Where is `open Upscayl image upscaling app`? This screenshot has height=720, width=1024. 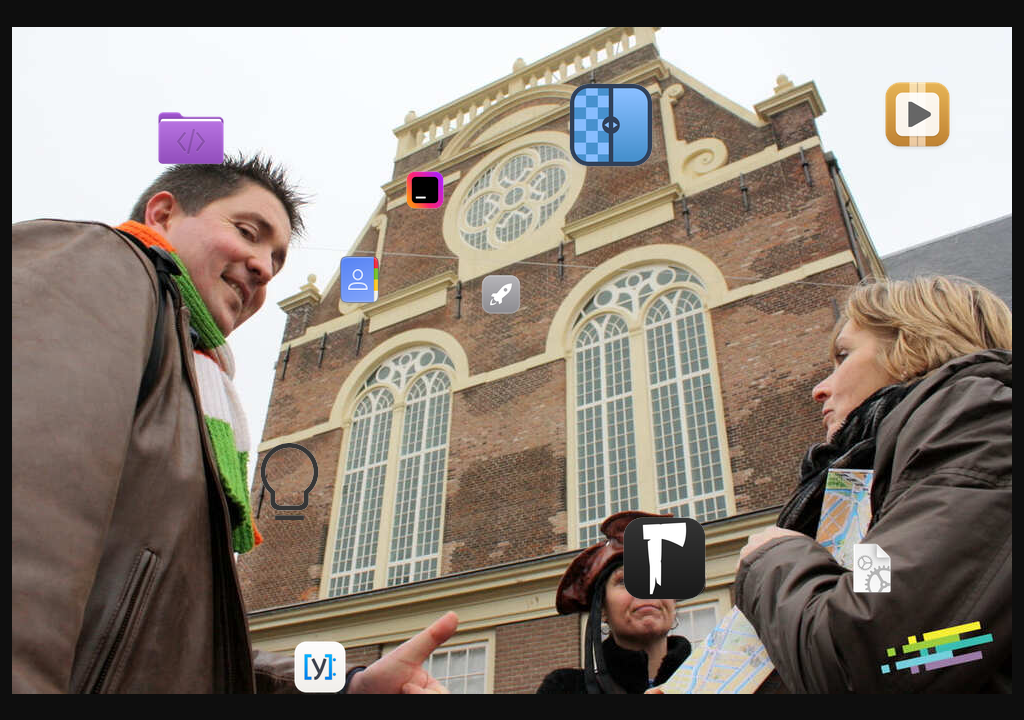 open Upscayl image upscaling app is located at coordinates (611, 125).